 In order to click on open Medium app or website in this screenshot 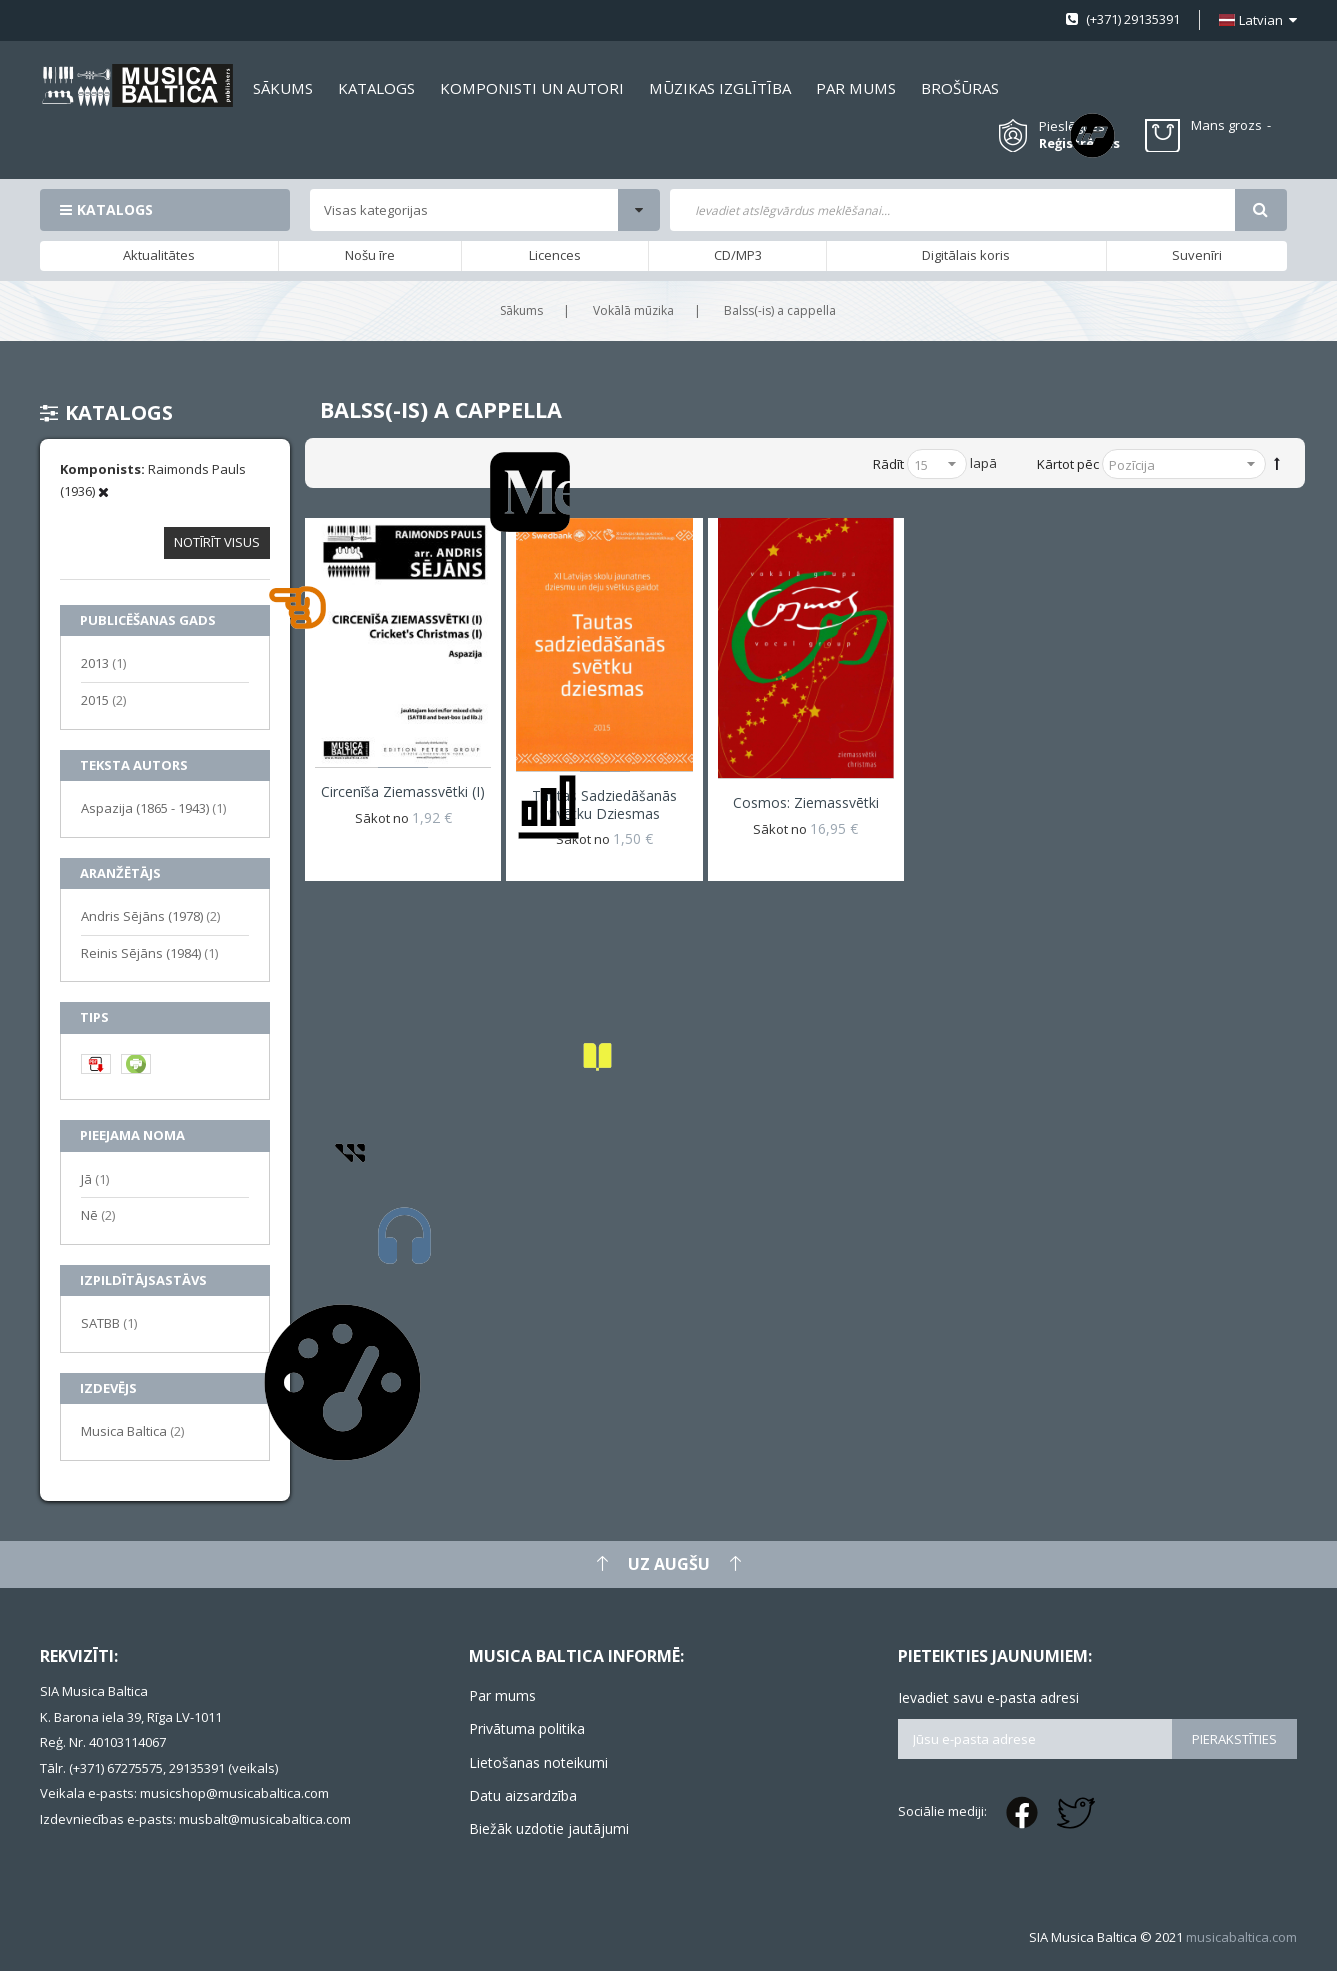, I will do `click(530, 492)`.